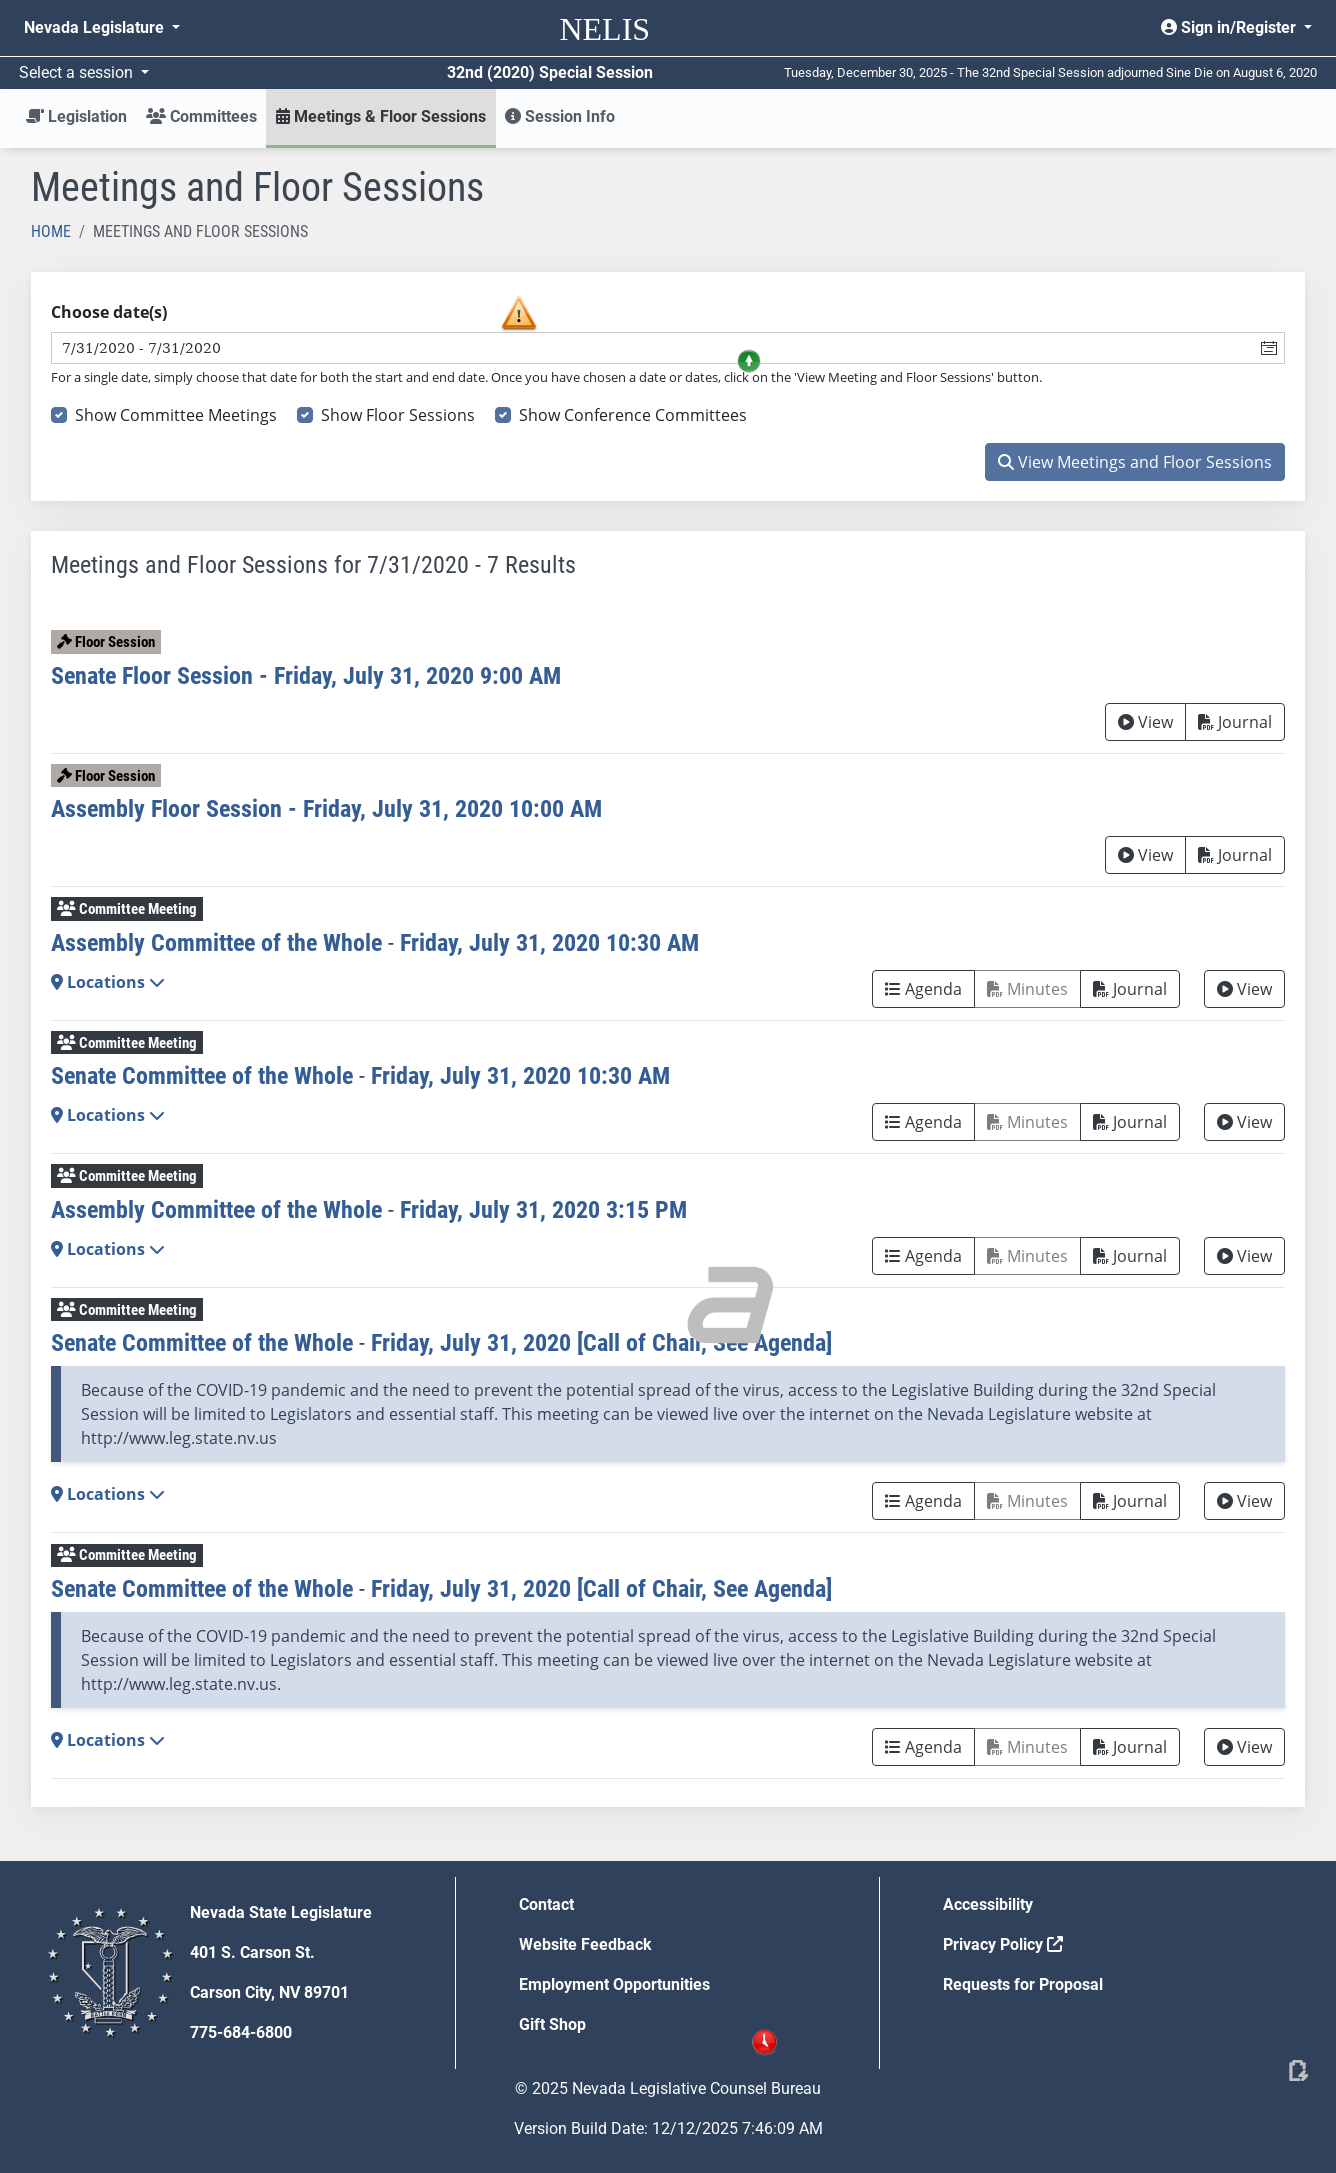 This screenshot has width=1336, height=2173. I want to click on apply italic formatting to selected text, so click(735, 1305).